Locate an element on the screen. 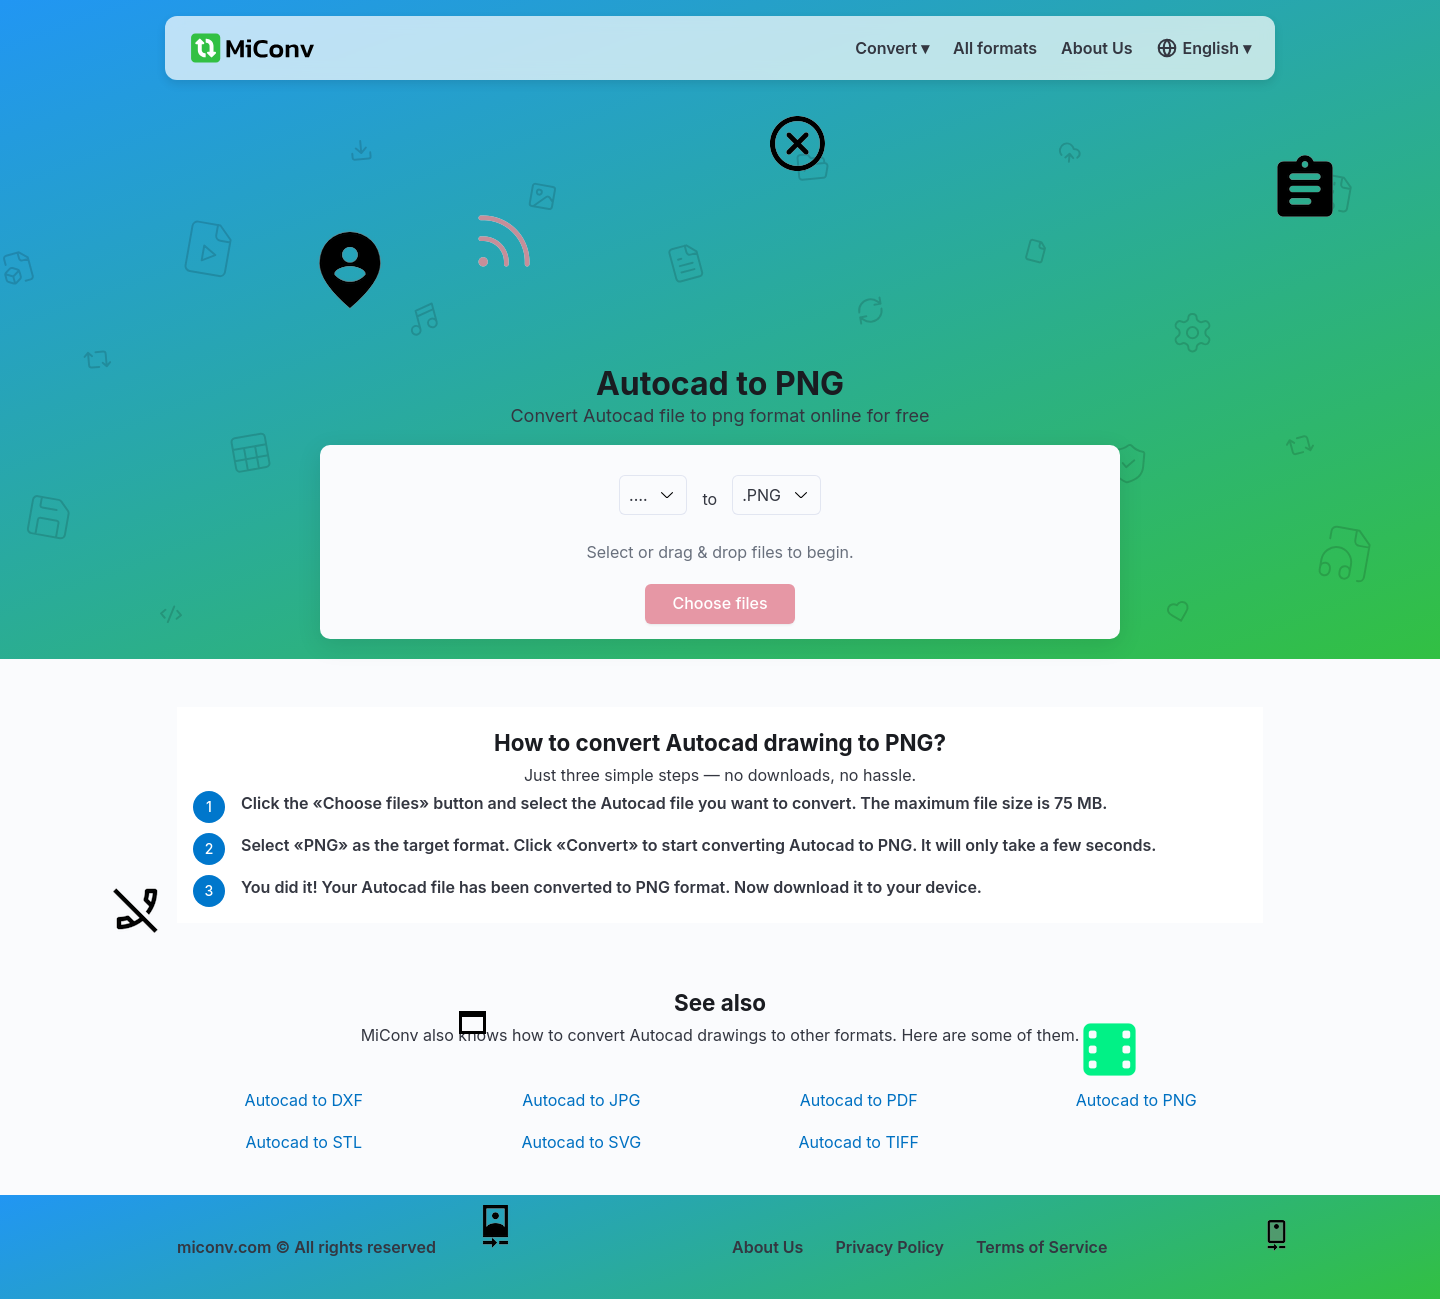 The width and height of the screenshot is (1440, 1299). switch to front-facing camera is located at coordinates (495, 1226).